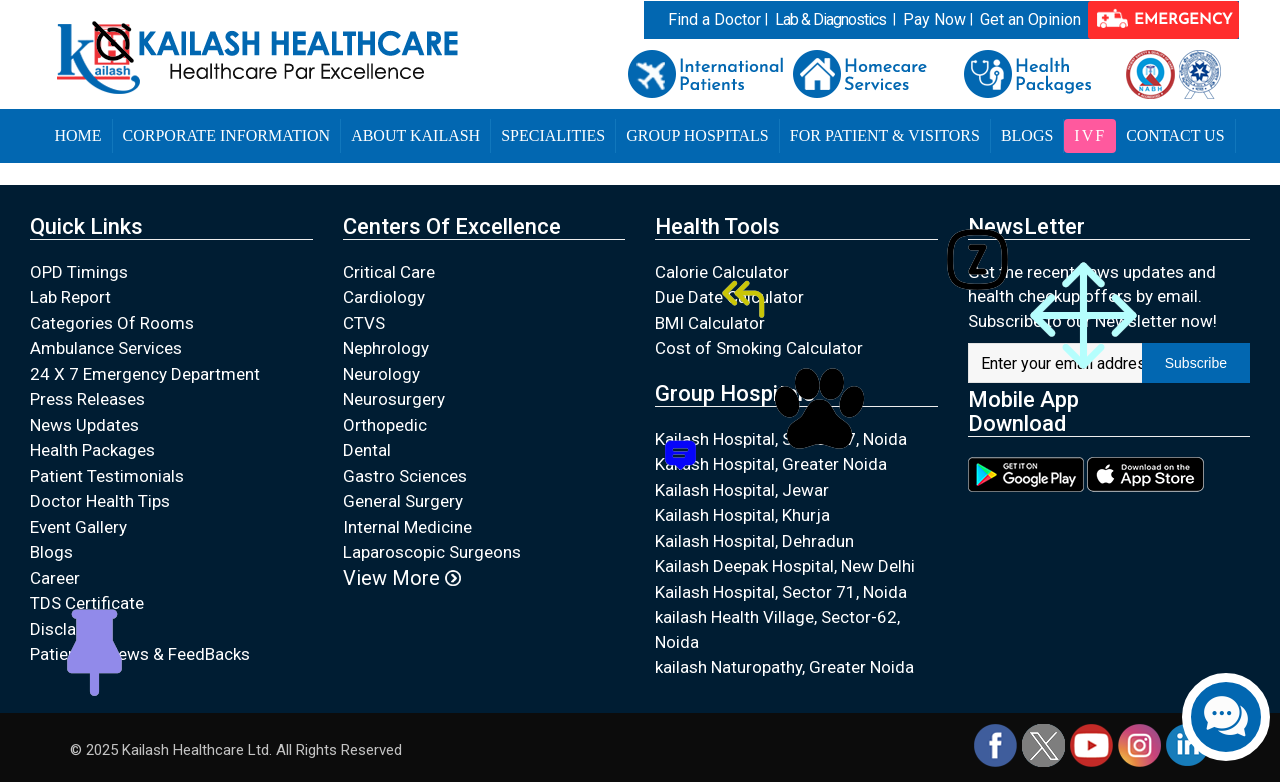  What do you see at coordinates (94, 650) in the screenshot?
I see `pinned item or content` at bounding box center [94, 650].